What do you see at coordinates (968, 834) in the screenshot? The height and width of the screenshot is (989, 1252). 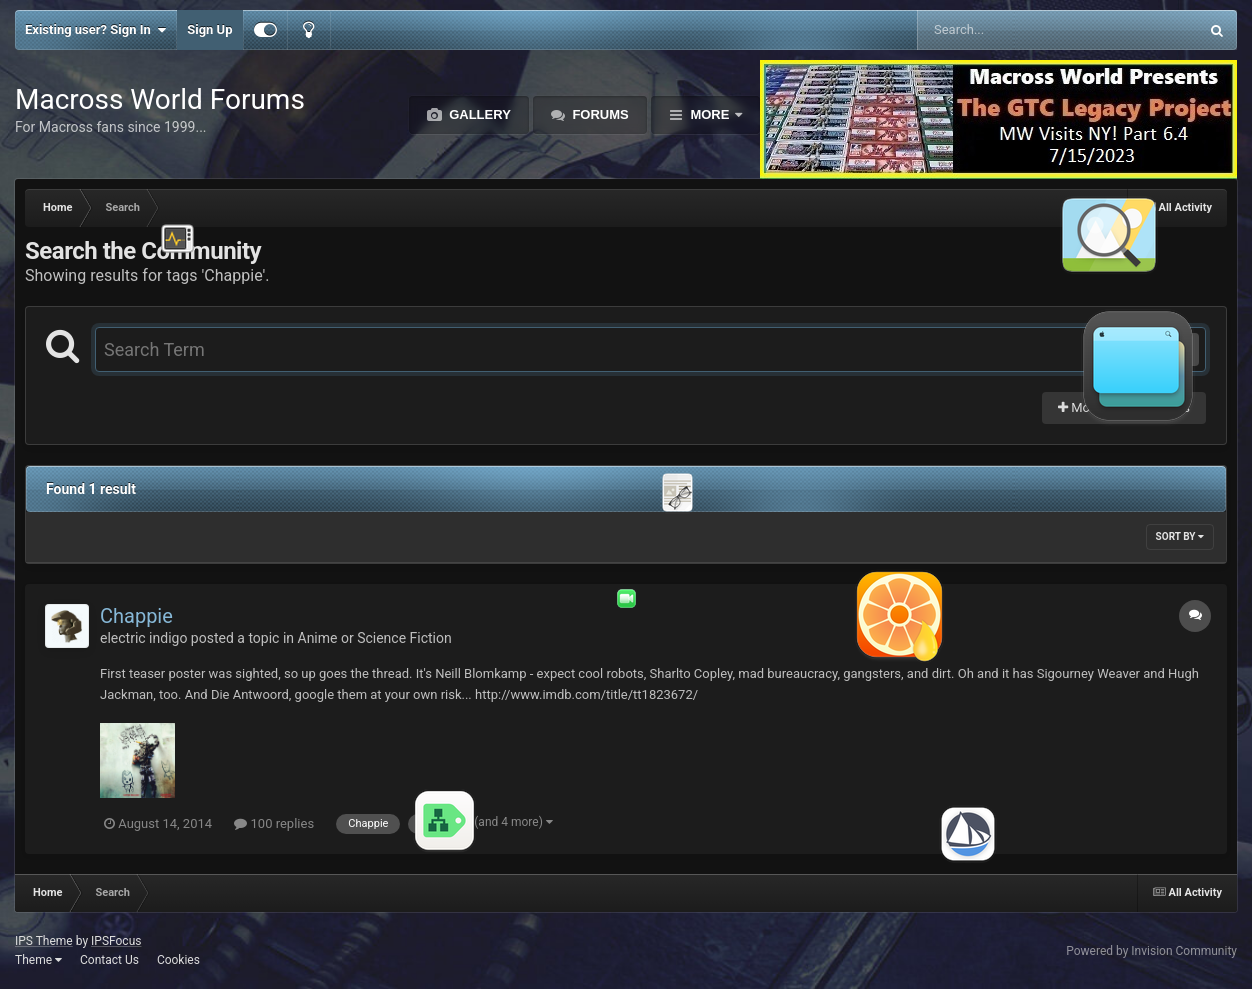 I see `open the Solus operating system app` at bounding box center [968, 834].